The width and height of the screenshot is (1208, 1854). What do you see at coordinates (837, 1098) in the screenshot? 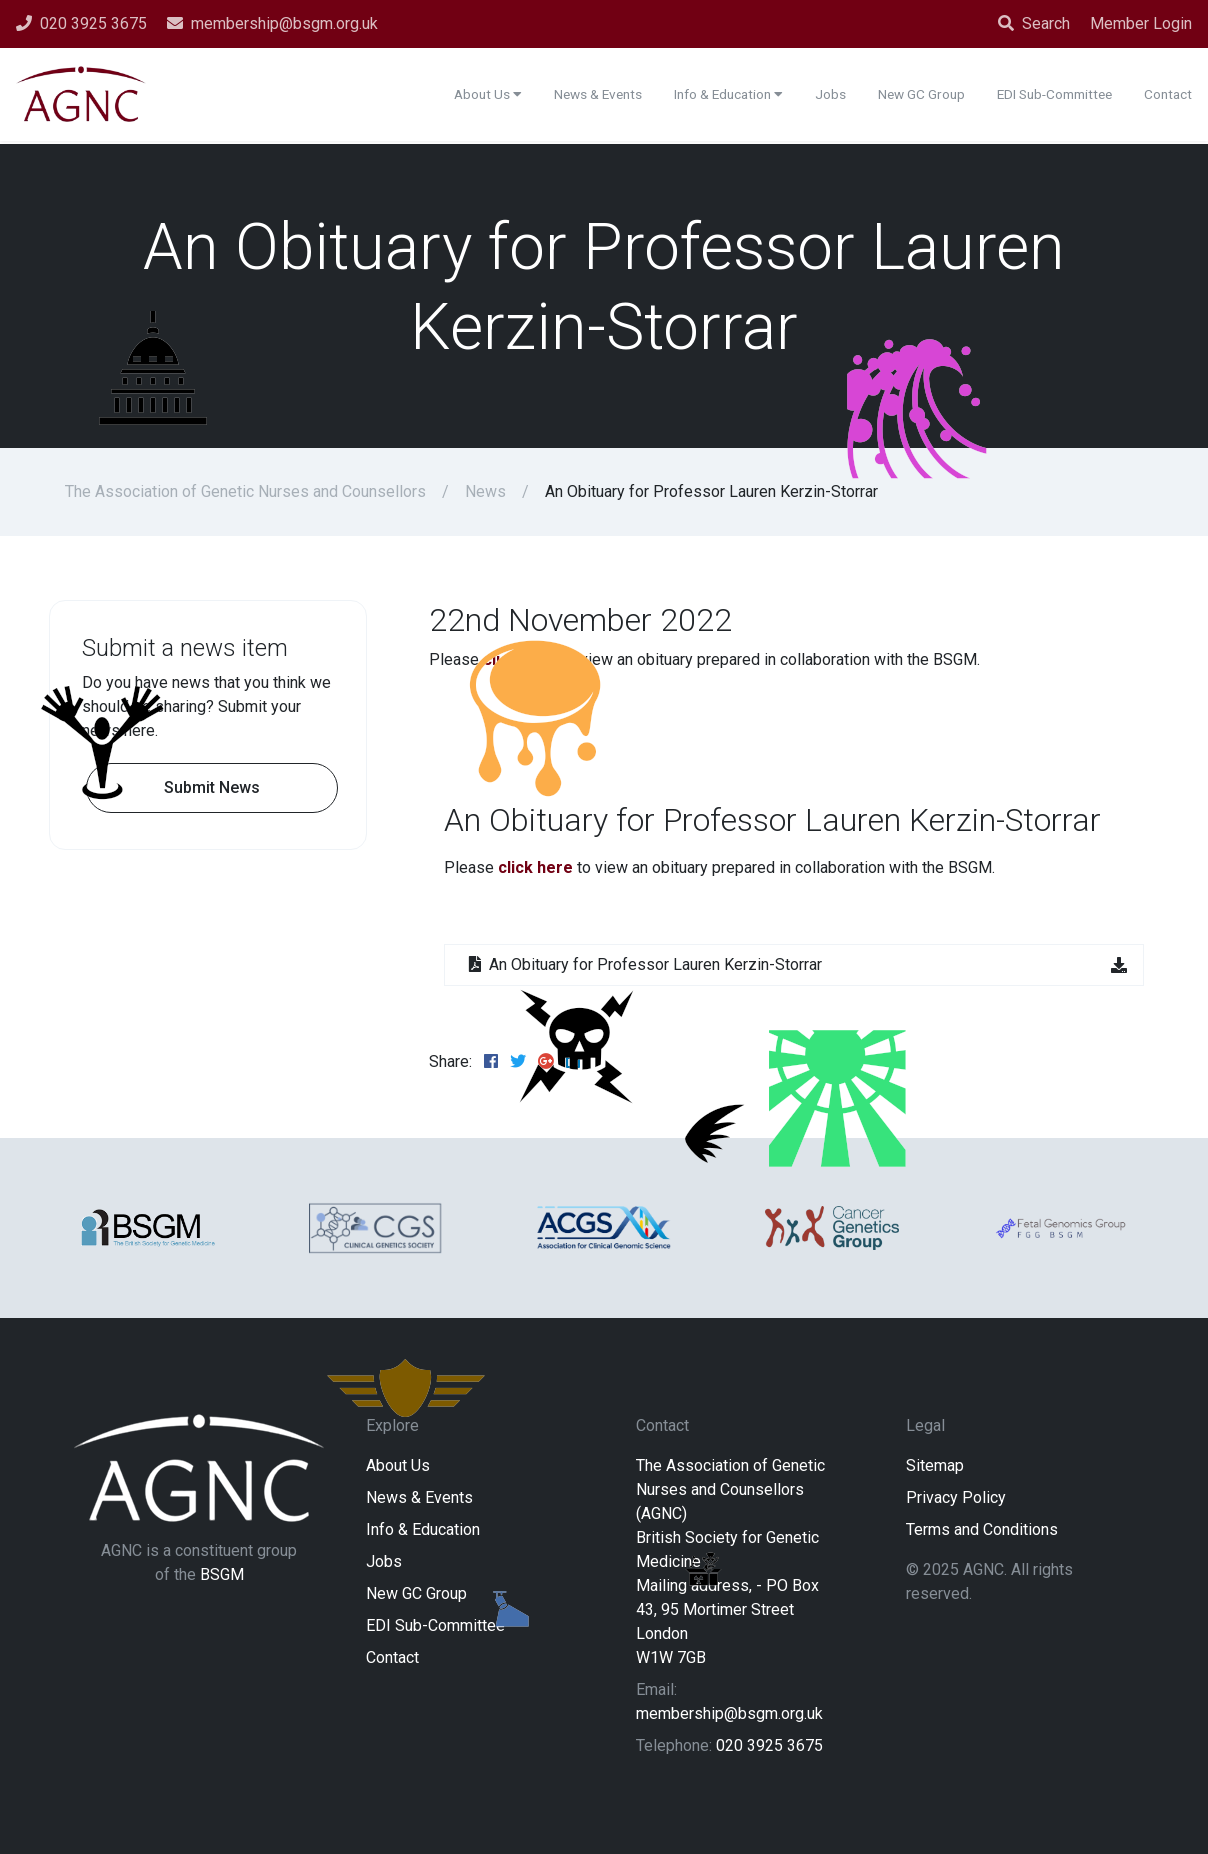
I see `indicates sunny or clear weather conditions` at bounding box center [837, 1098].